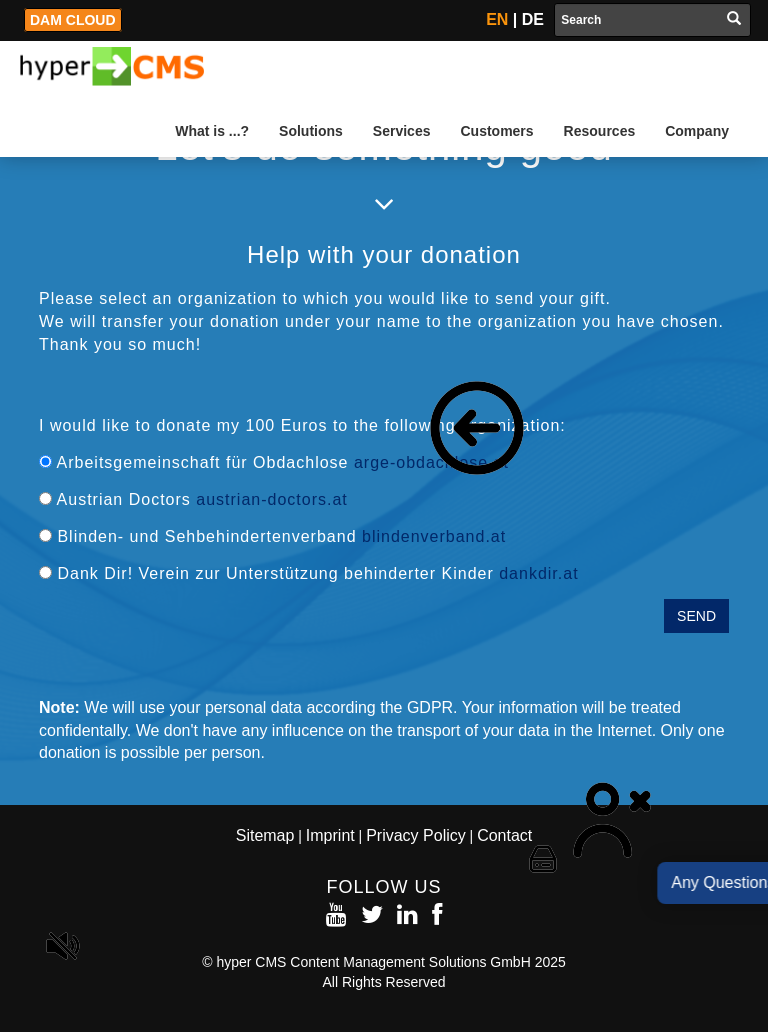  I want to click on go back to the previous screen, so click(477, 428).